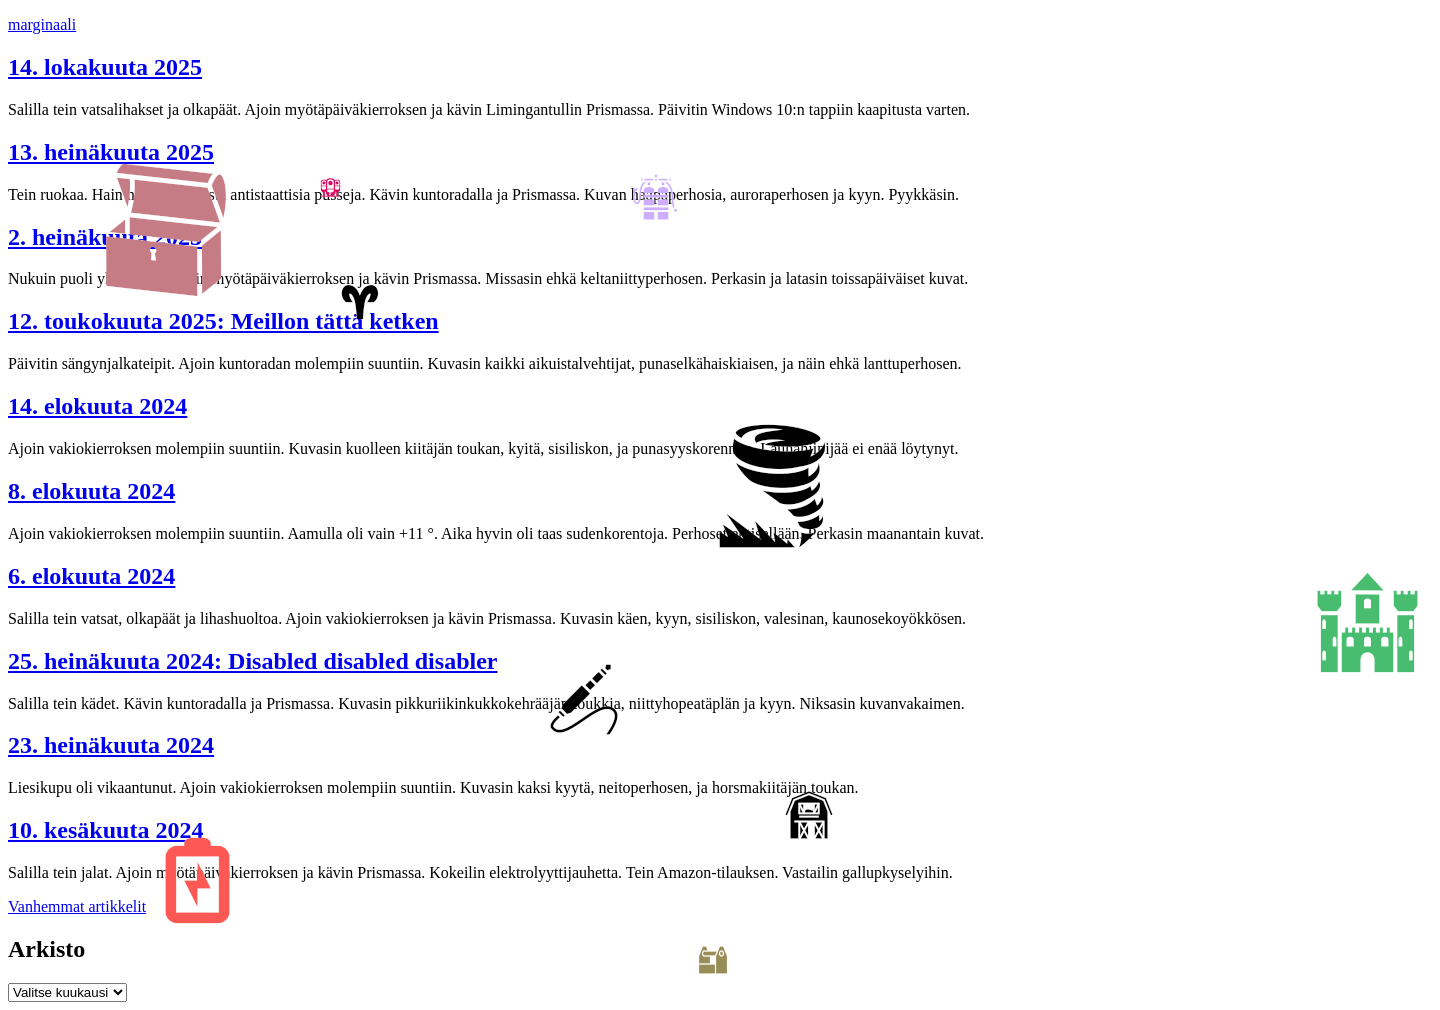  What do you see at coordinates (360, 302) in the screenshot?
I see `indicates aries zodiac sign` at bounding box center [360, 302].